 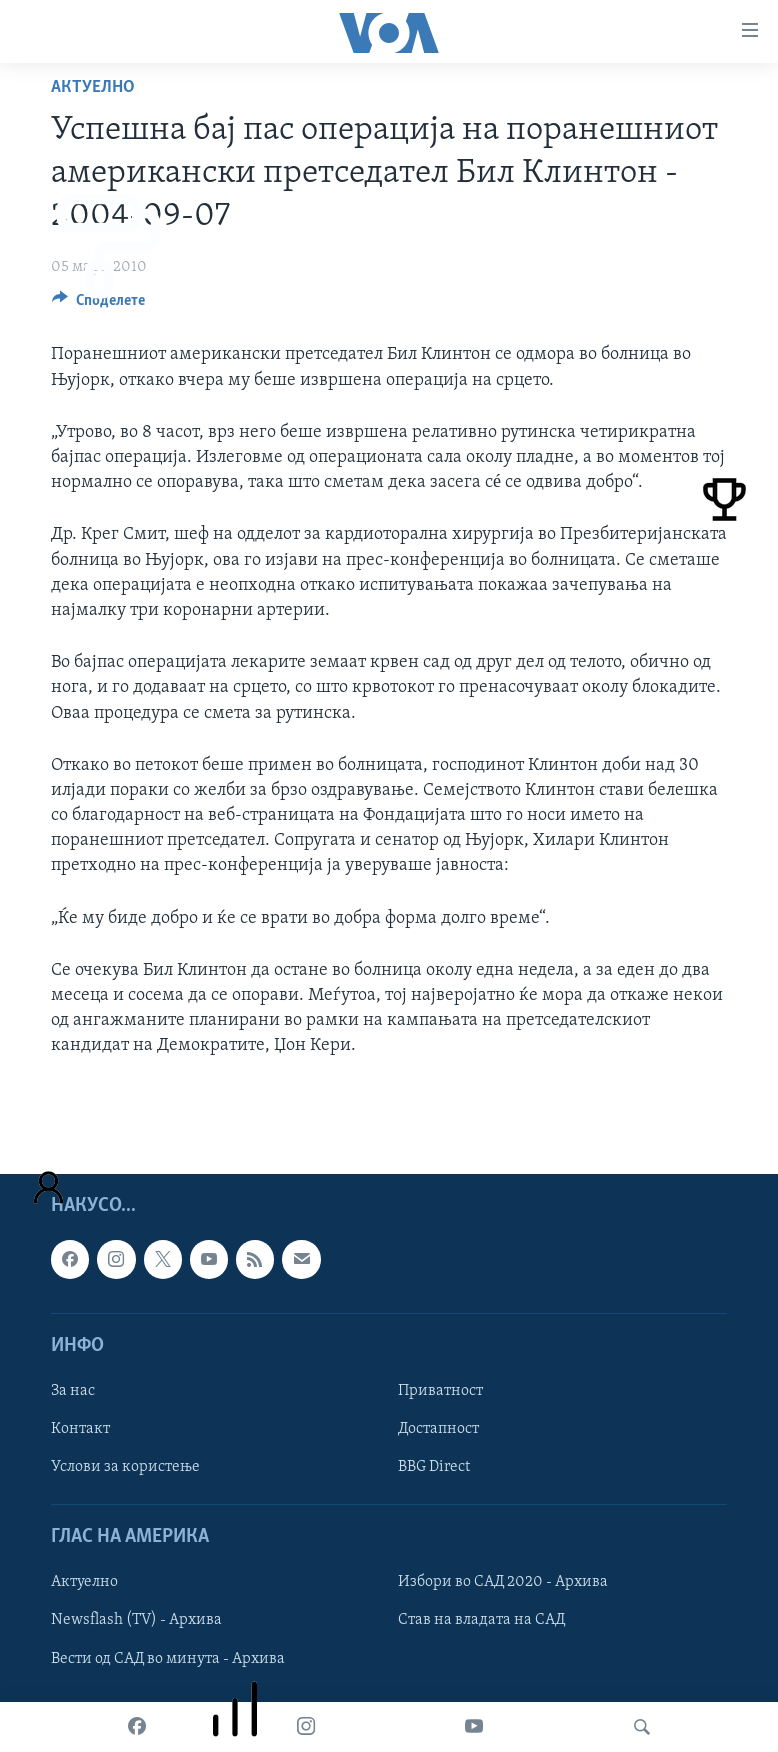 What do you see at coordinates (235, 1709) in the screenshot?
I see `view growth or progress statistics` at bounding box center [235, 1709].